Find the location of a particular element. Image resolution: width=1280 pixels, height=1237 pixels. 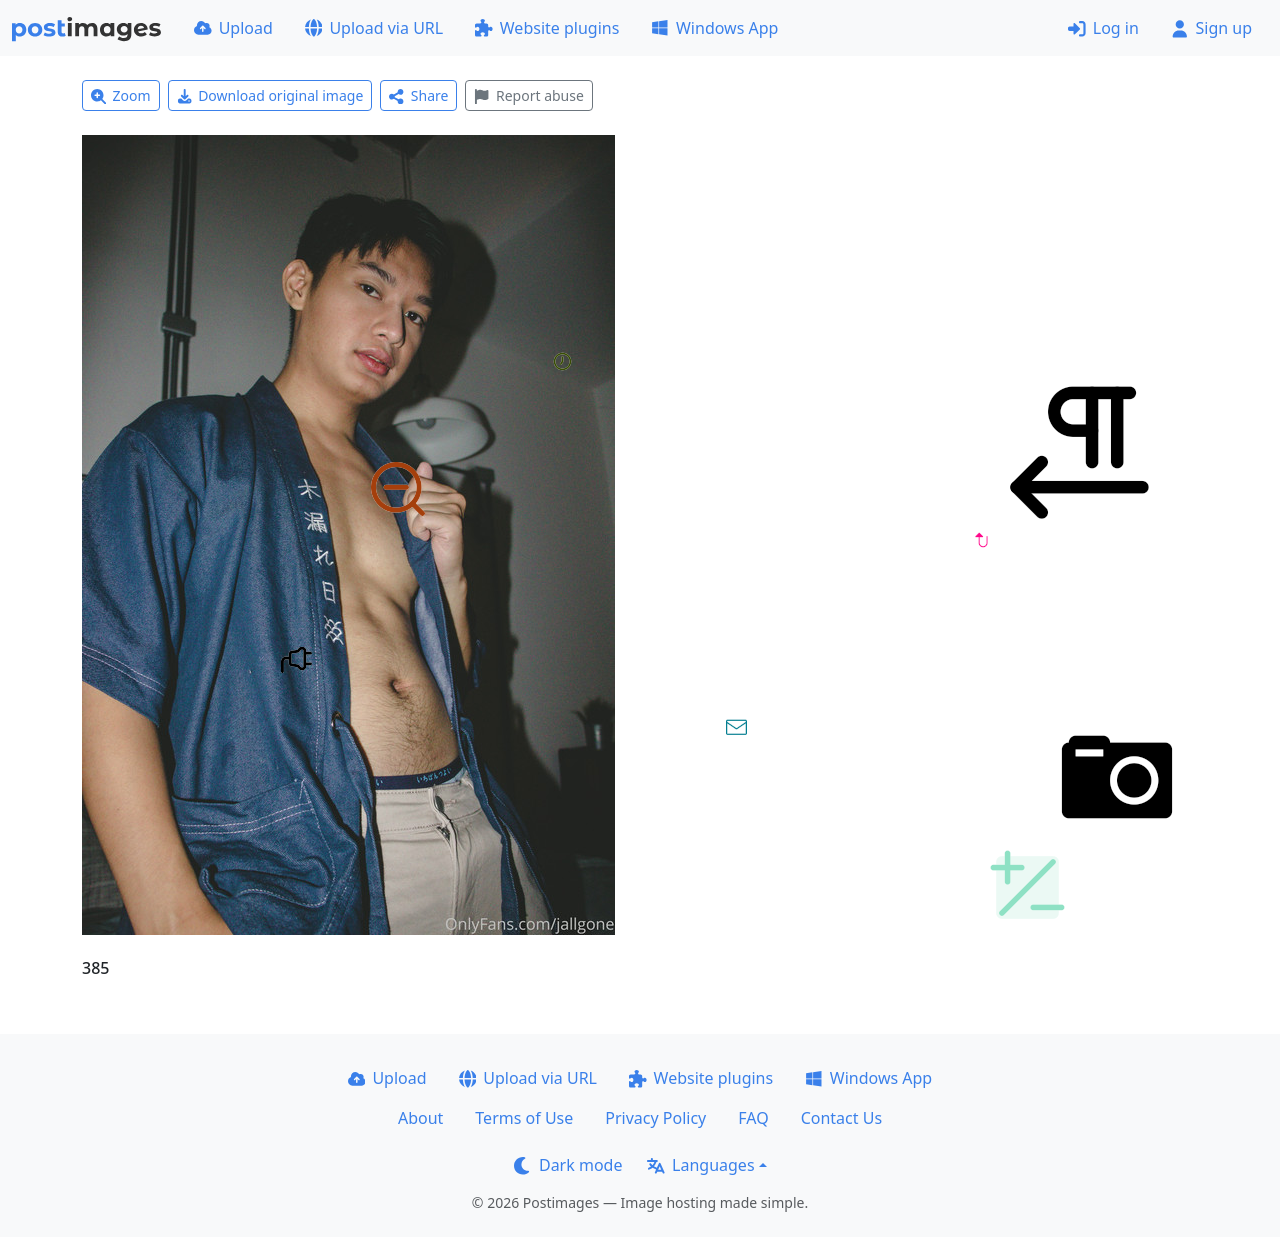

undo or go back to previous state is located at coordinates (982, 540).